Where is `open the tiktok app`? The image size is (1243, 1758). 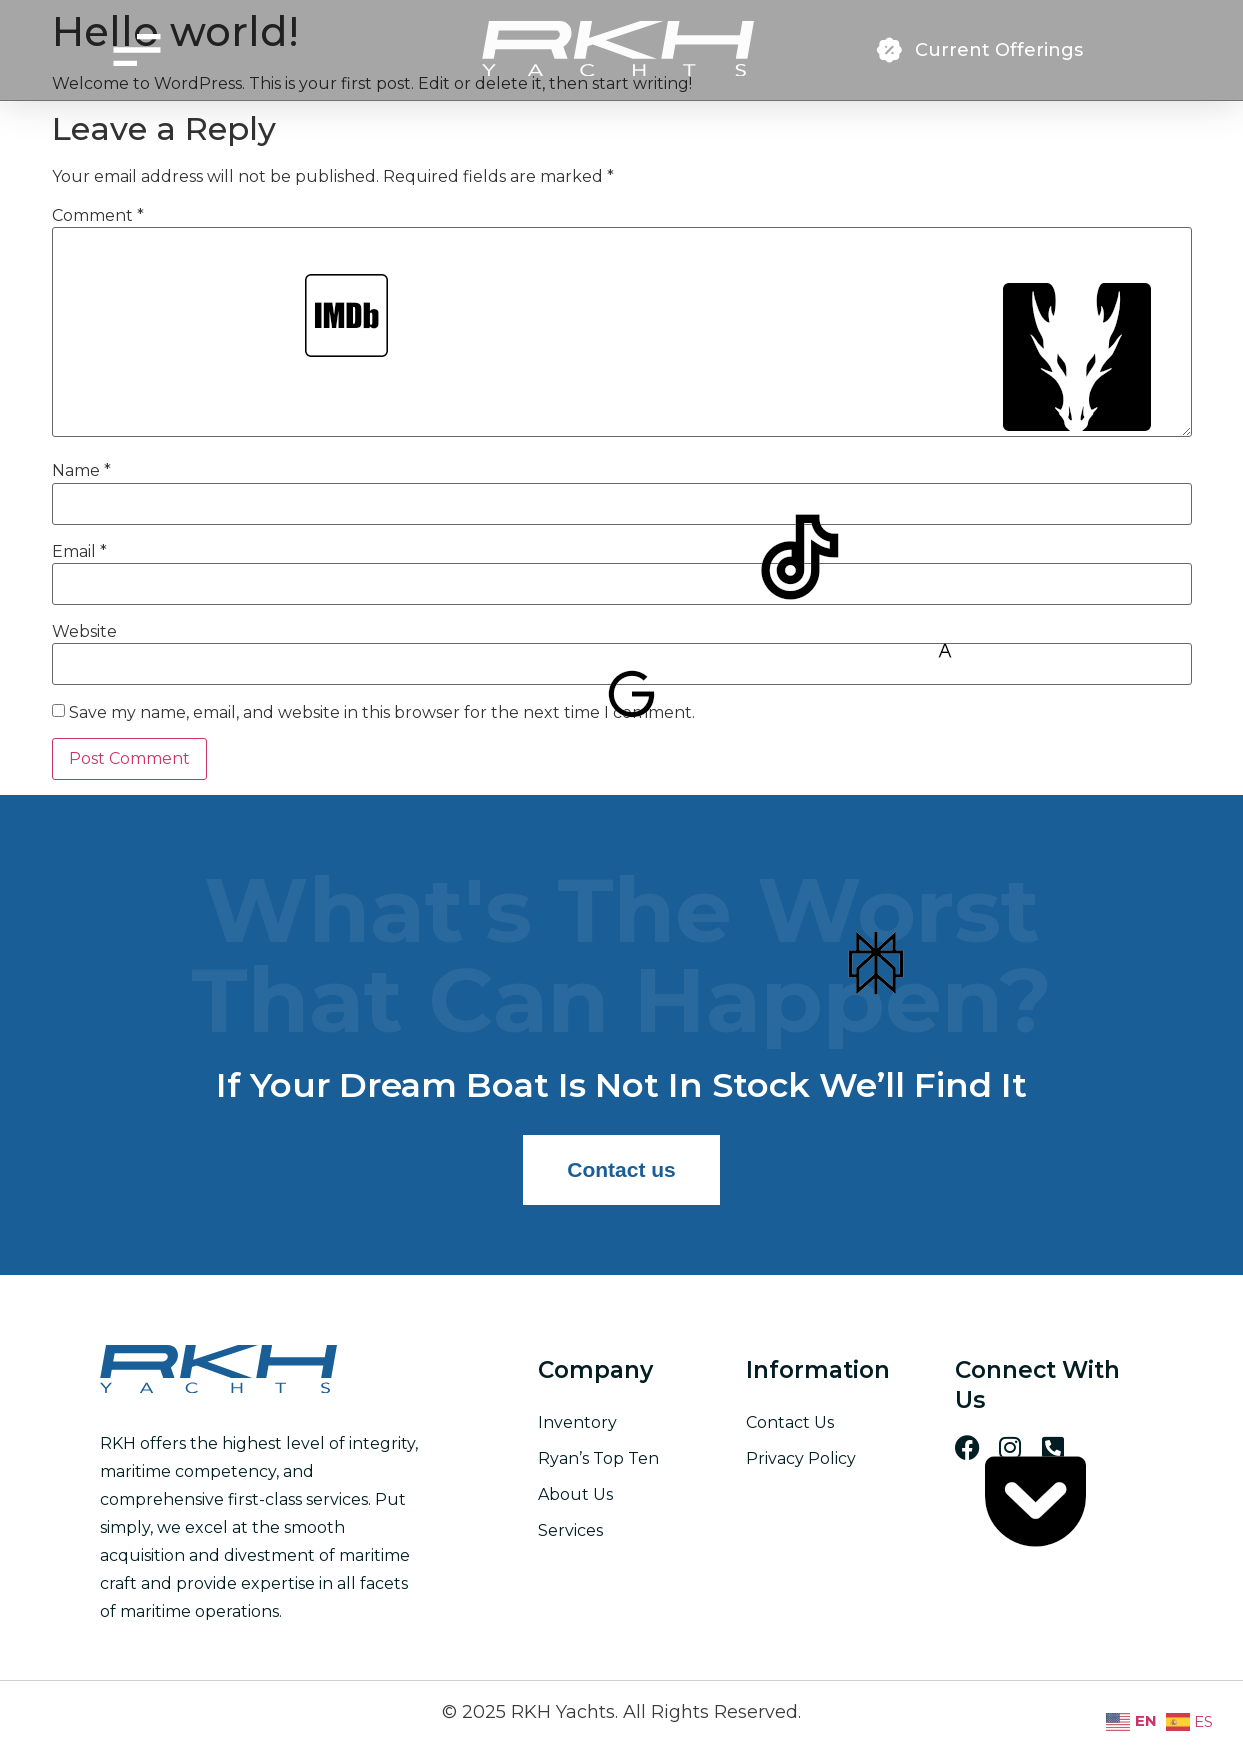 open the tiktok app is located at coordinates (800, 557).